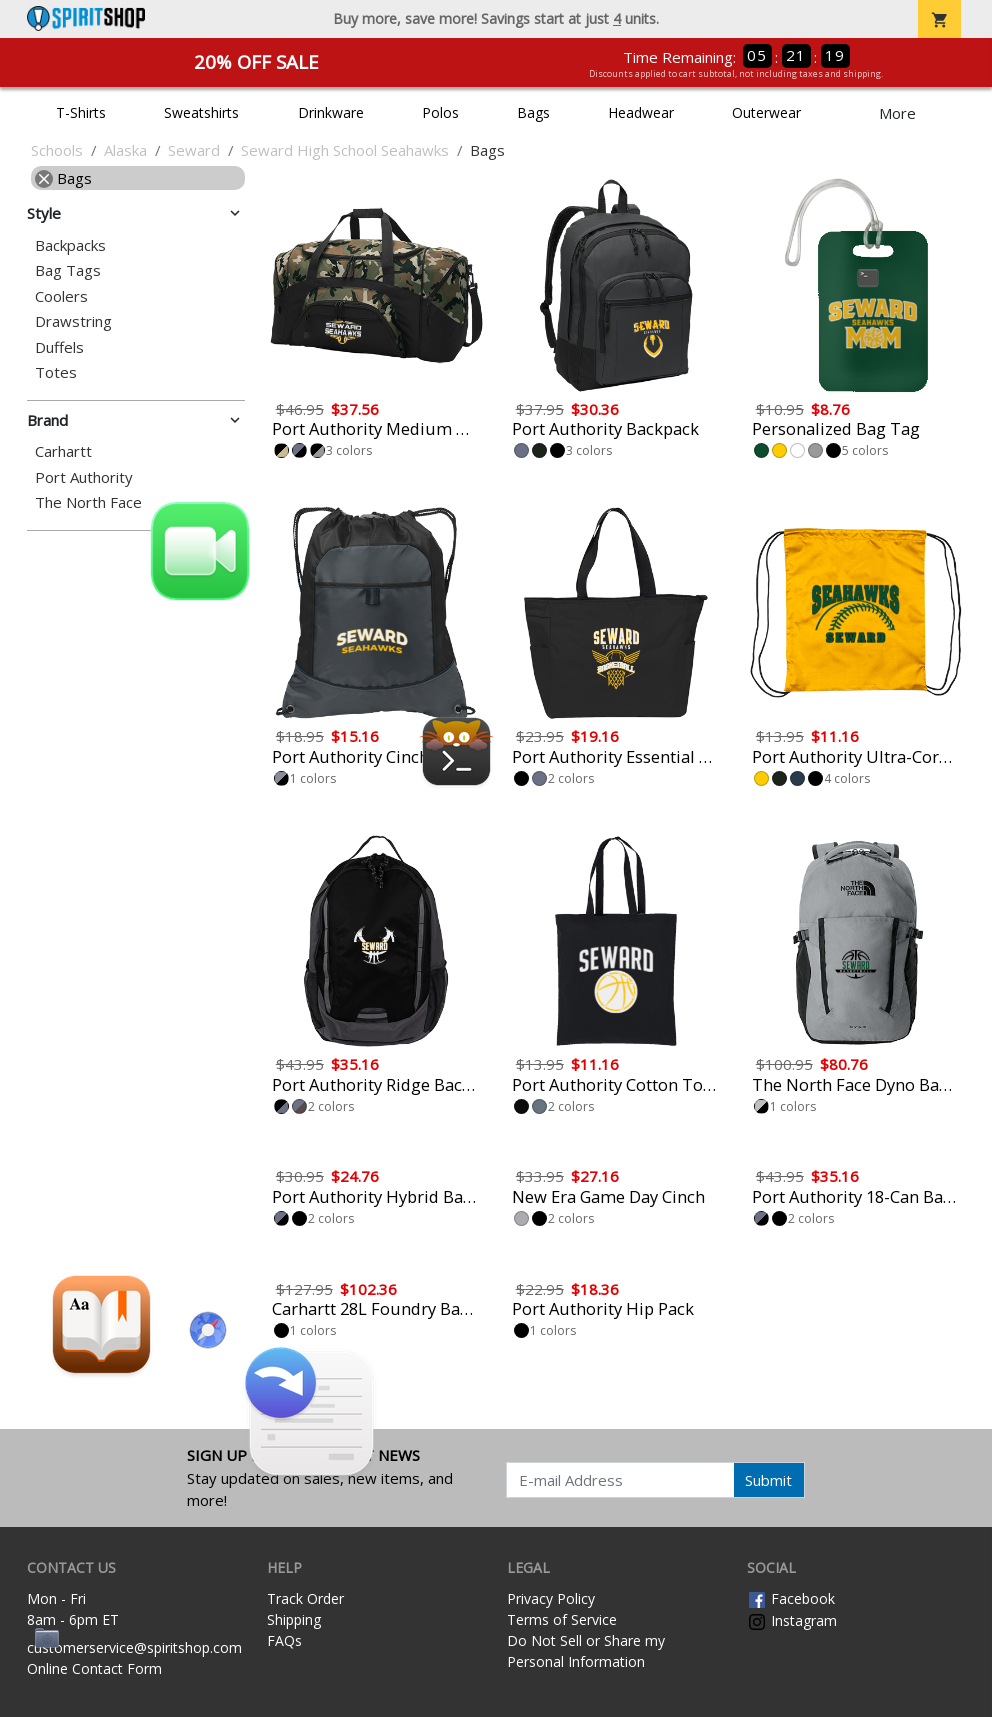 The image size is (992, 1717). What do you see at coordinates (868, 278) in the screenshot?
I see `open the bash terminal application` at bounding box center [868, 278].